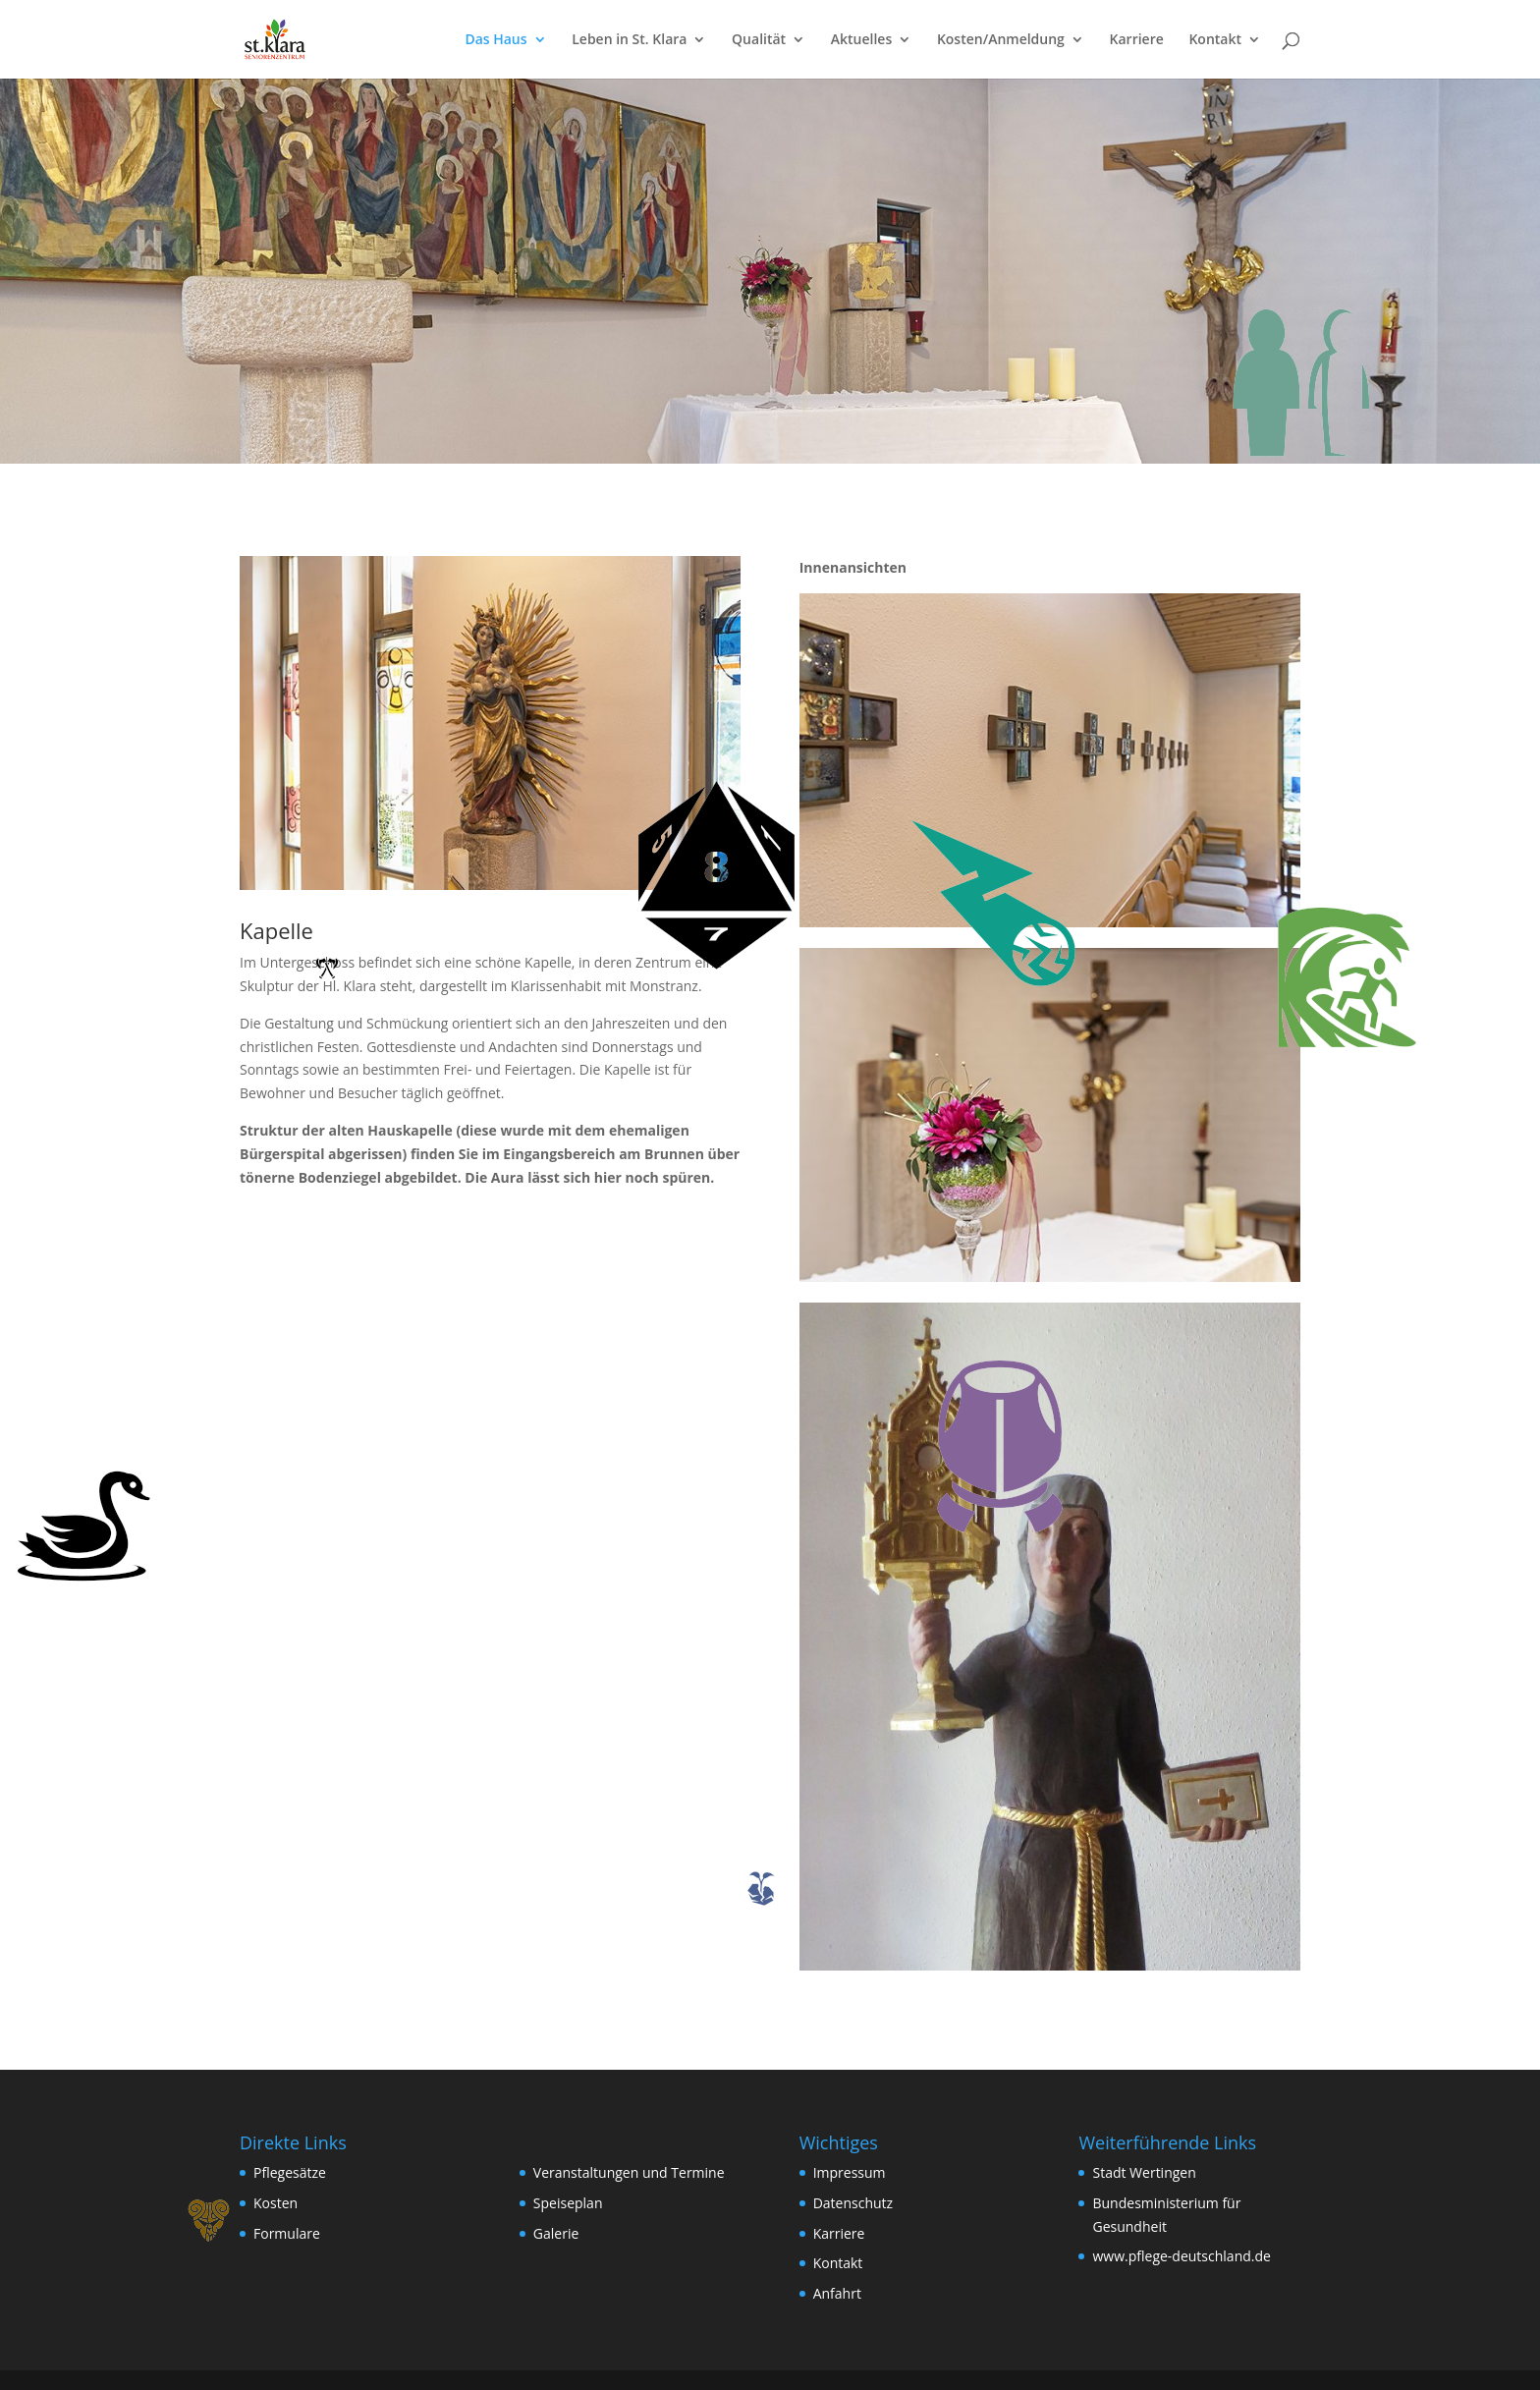  I want to click on launch a lightning-fast attack or special move, so click(993, 904).